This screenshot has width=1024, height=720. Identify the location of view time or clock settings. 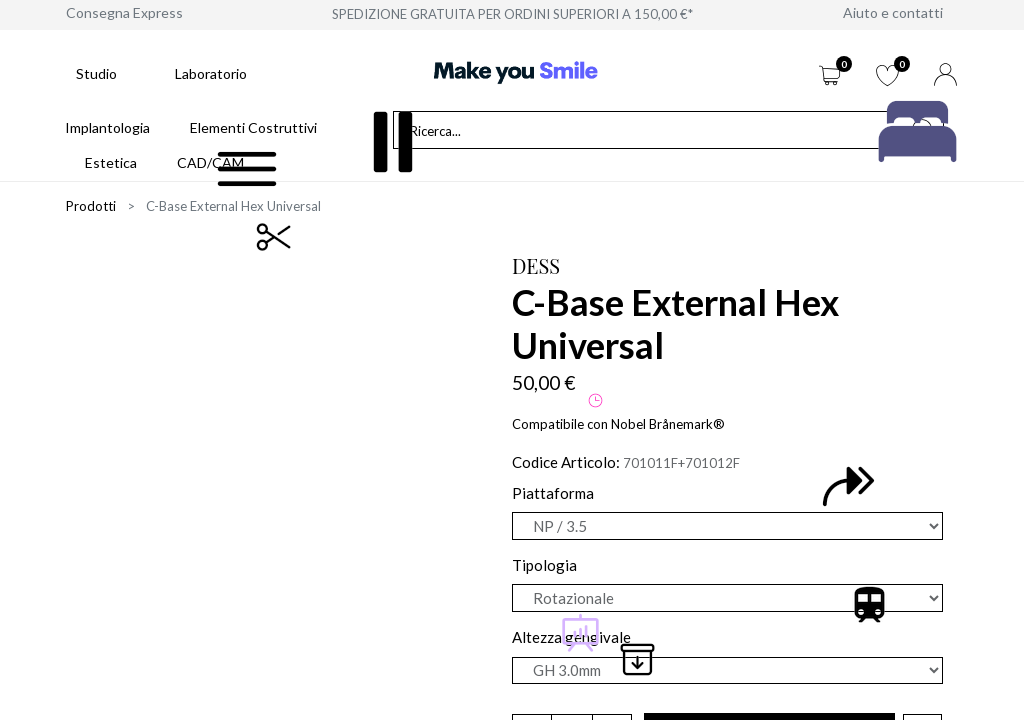
(595, 400).